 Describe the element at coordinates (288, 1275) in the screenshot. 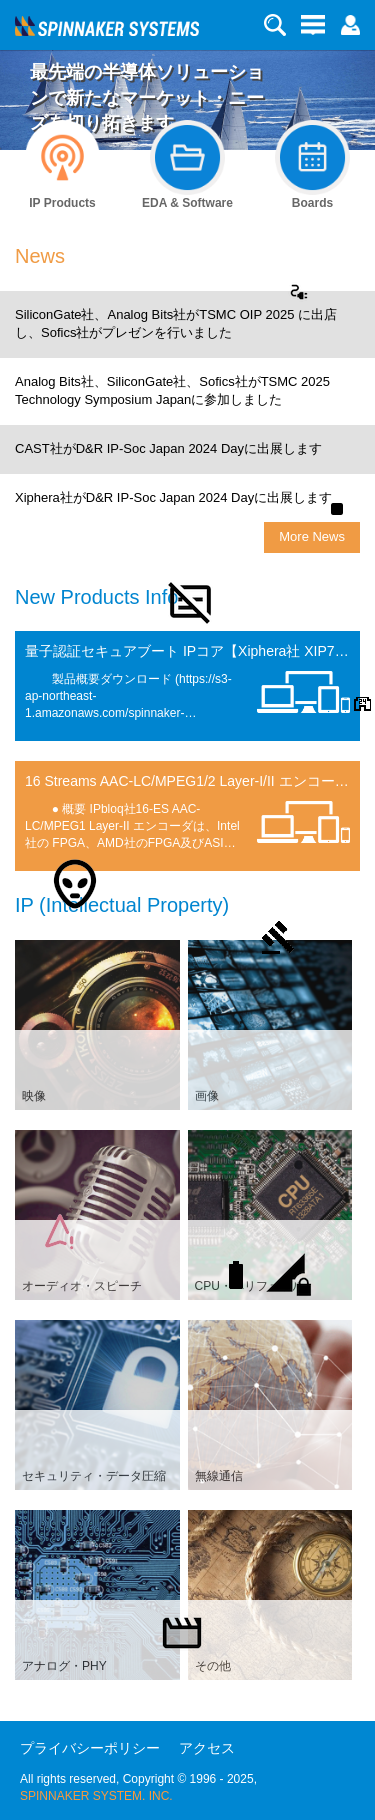

I see `network connection is secured or encrypted` at that location.